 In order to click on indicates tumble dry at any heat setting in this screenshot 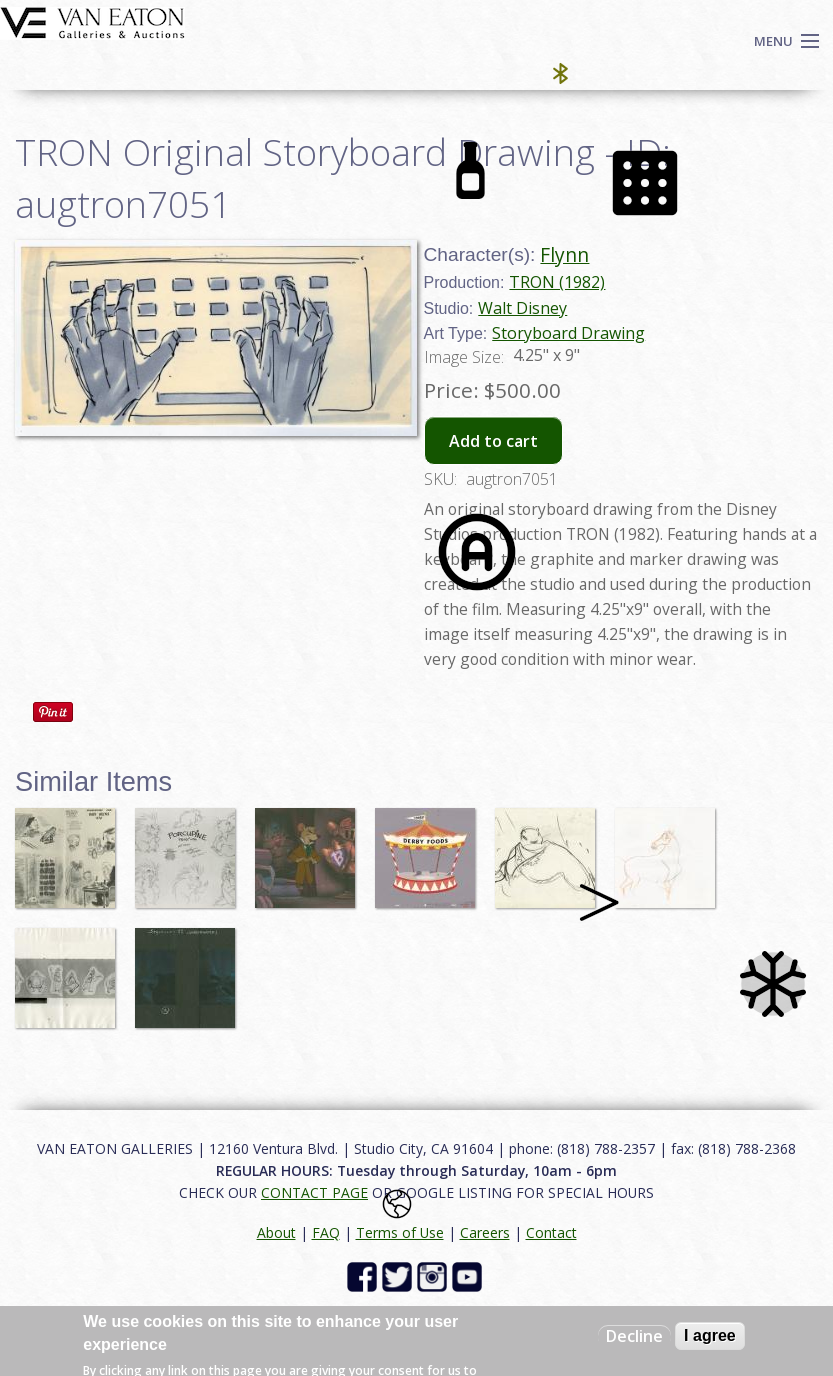, I will do `click(477, 552)`.